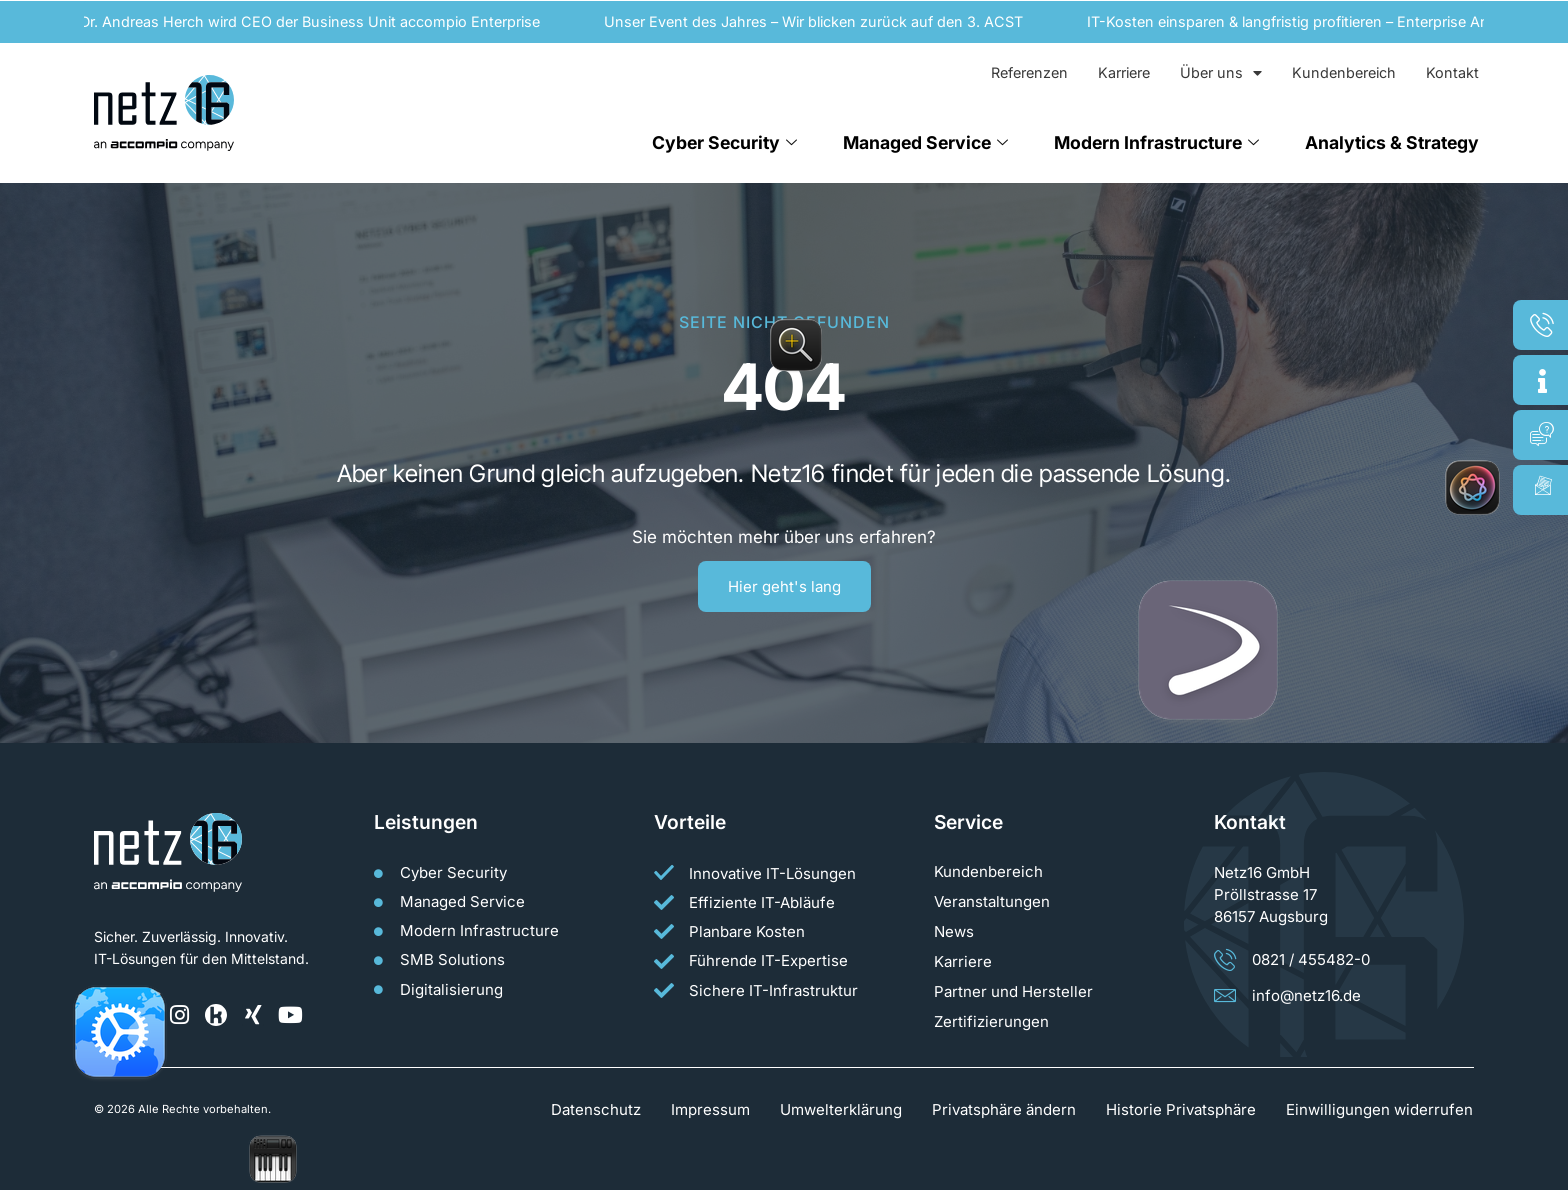 This screenshot has width=1568, height=1190. I want to click on open the magnifier accessibility app, so click(796, 345).